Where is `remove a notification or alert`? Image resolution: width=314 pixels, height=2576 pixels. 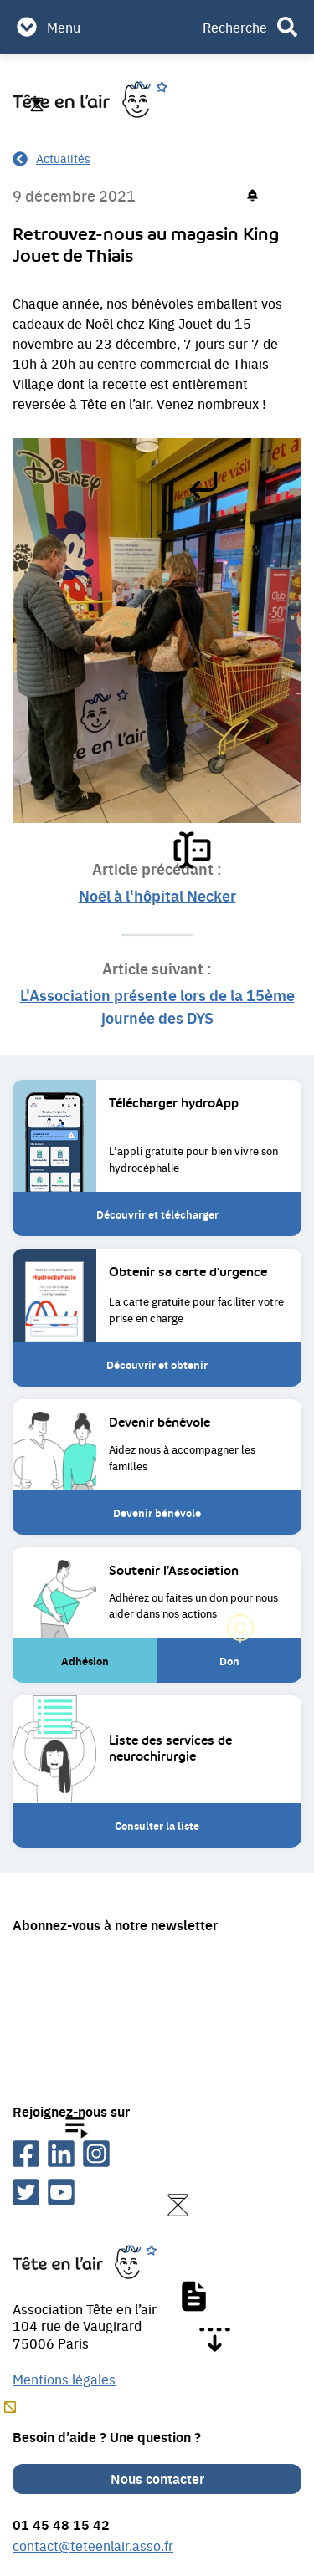
remove a notification or alert is located at coordinates (252, 195).